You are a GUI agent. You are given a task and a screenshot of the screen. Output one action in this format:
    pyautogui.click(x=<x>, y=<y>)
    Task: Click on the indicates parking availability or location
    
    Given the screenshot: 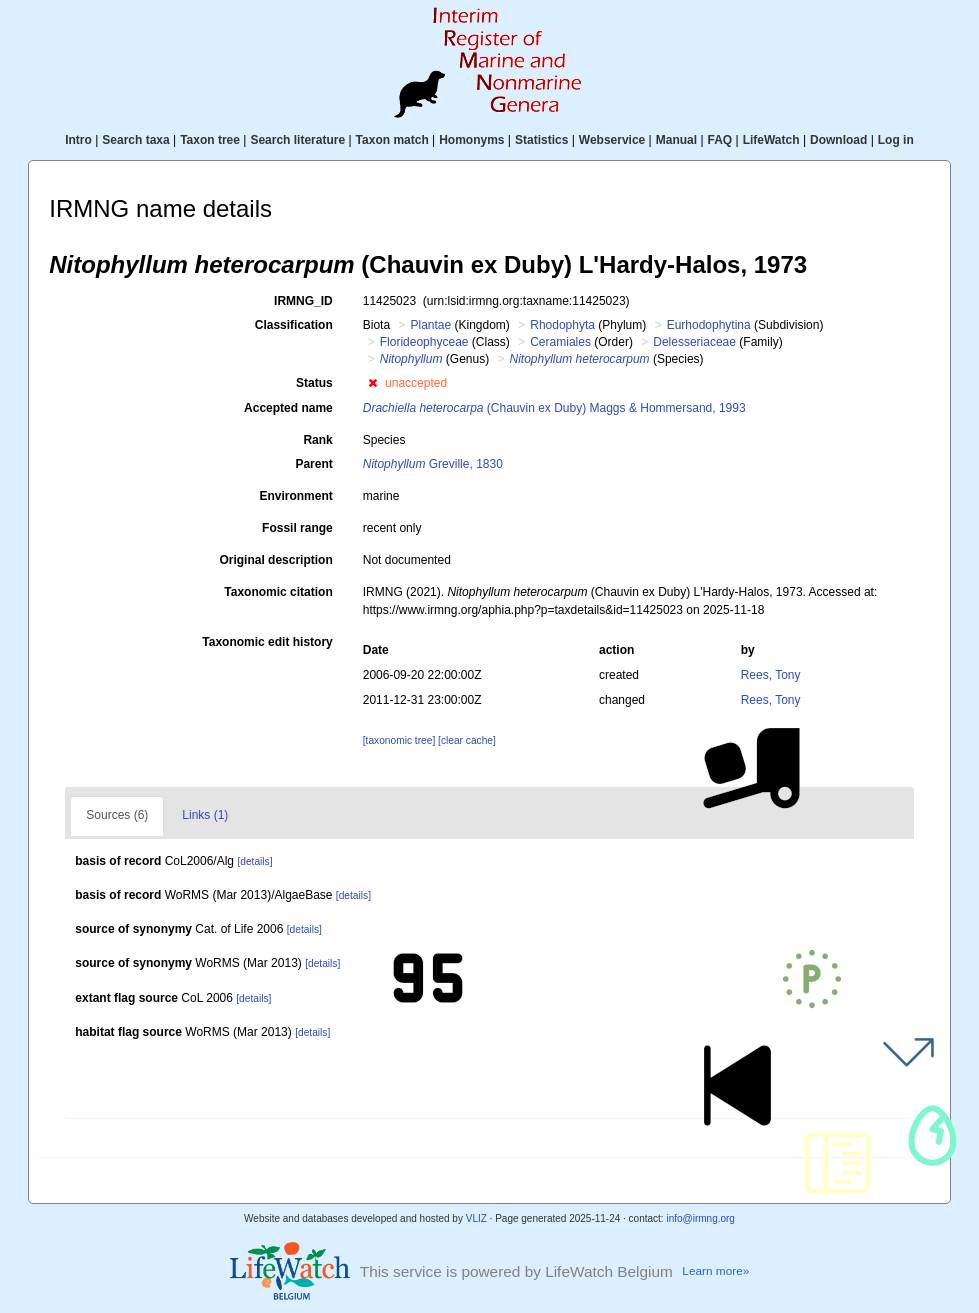 What is the action you would take?
    pyautogui.click(x=812, y=979)
    